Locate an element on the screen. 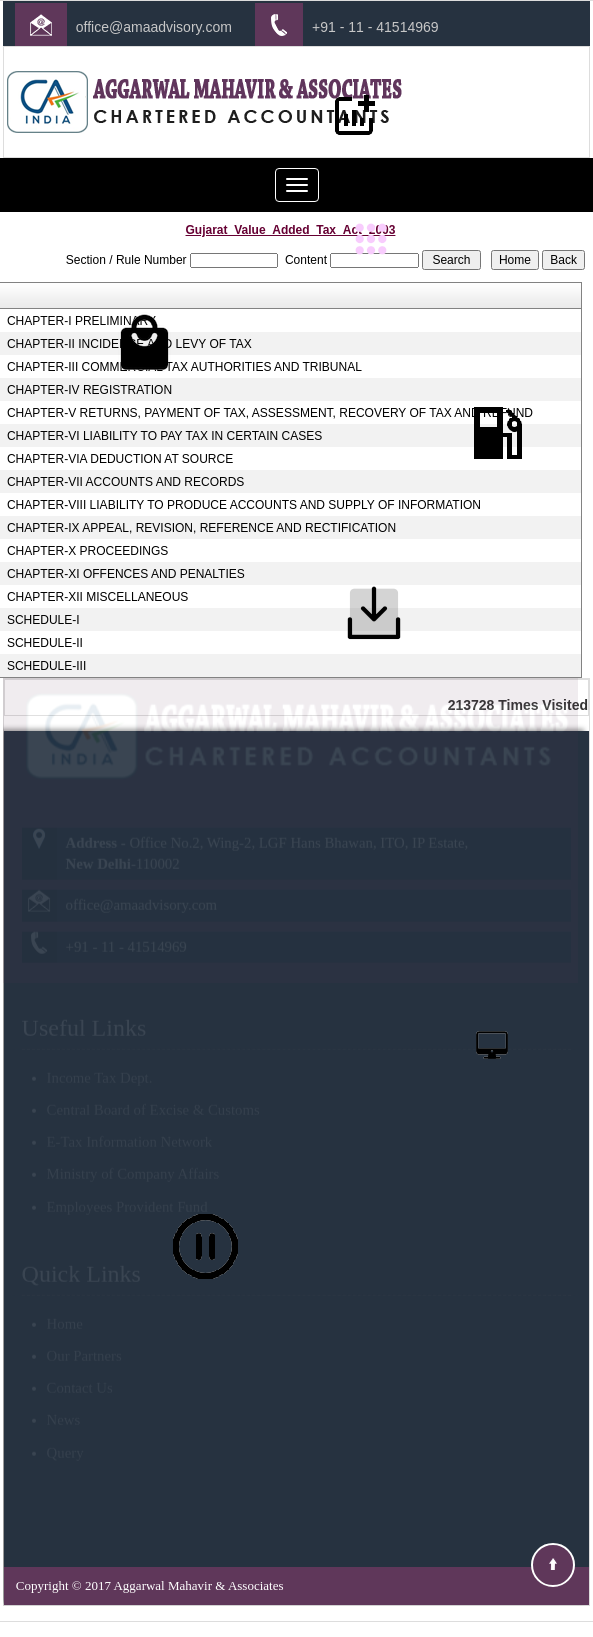 The width and height of the screenshot is (593, 1637). open shopping or store section is located at coordinates (144, 343).